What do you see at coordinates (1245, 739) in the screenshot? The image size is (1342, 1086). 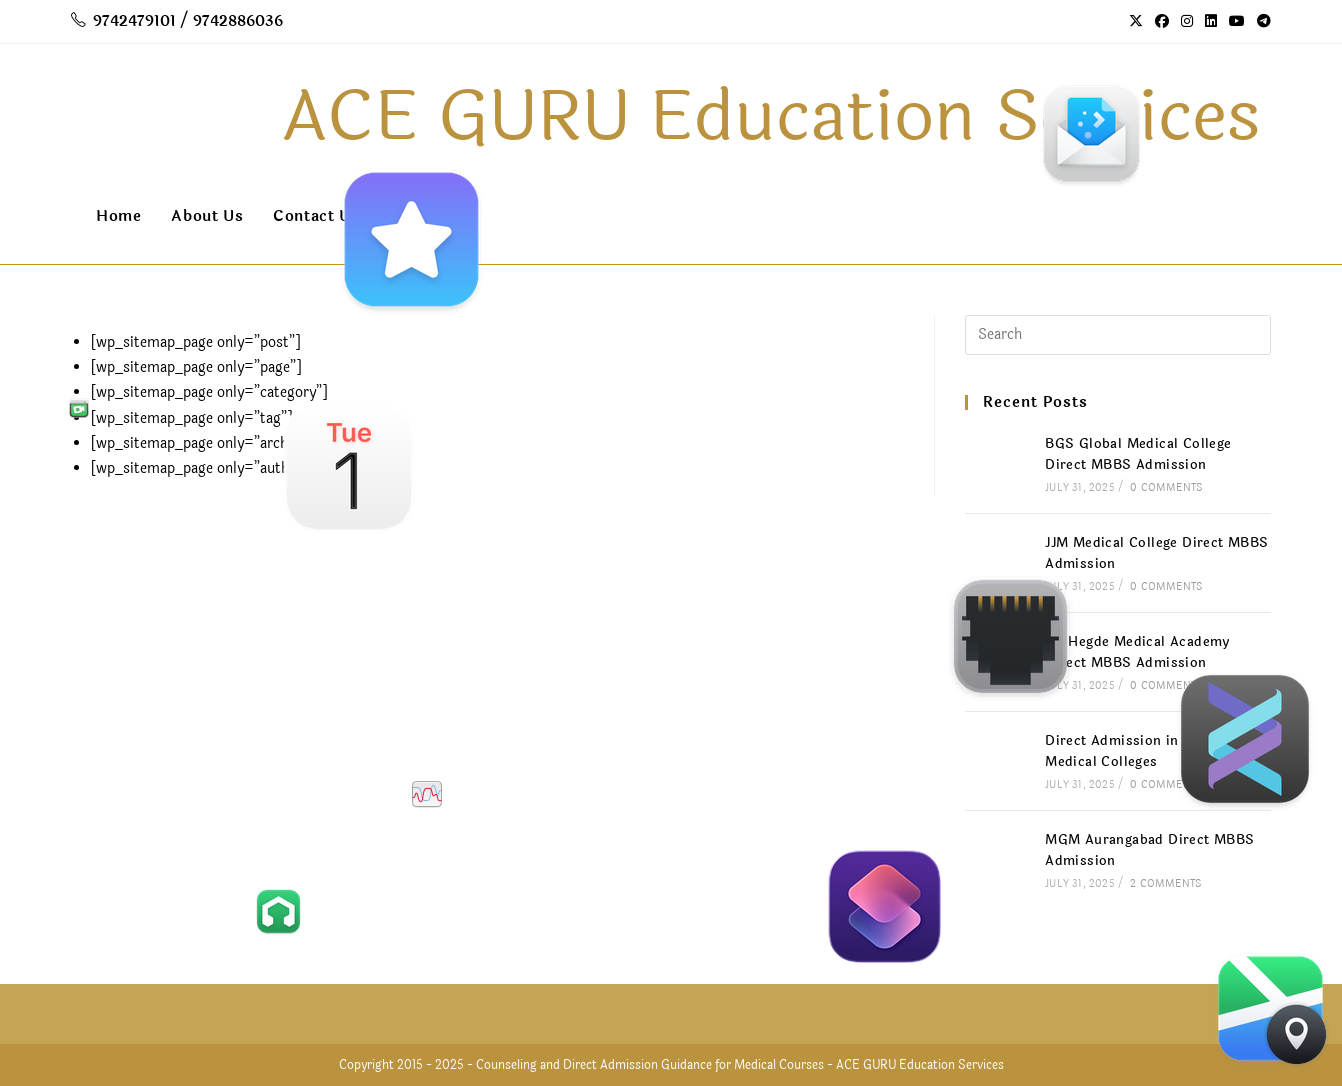 I see `open the helix app` at bounding box center [1245, 739].